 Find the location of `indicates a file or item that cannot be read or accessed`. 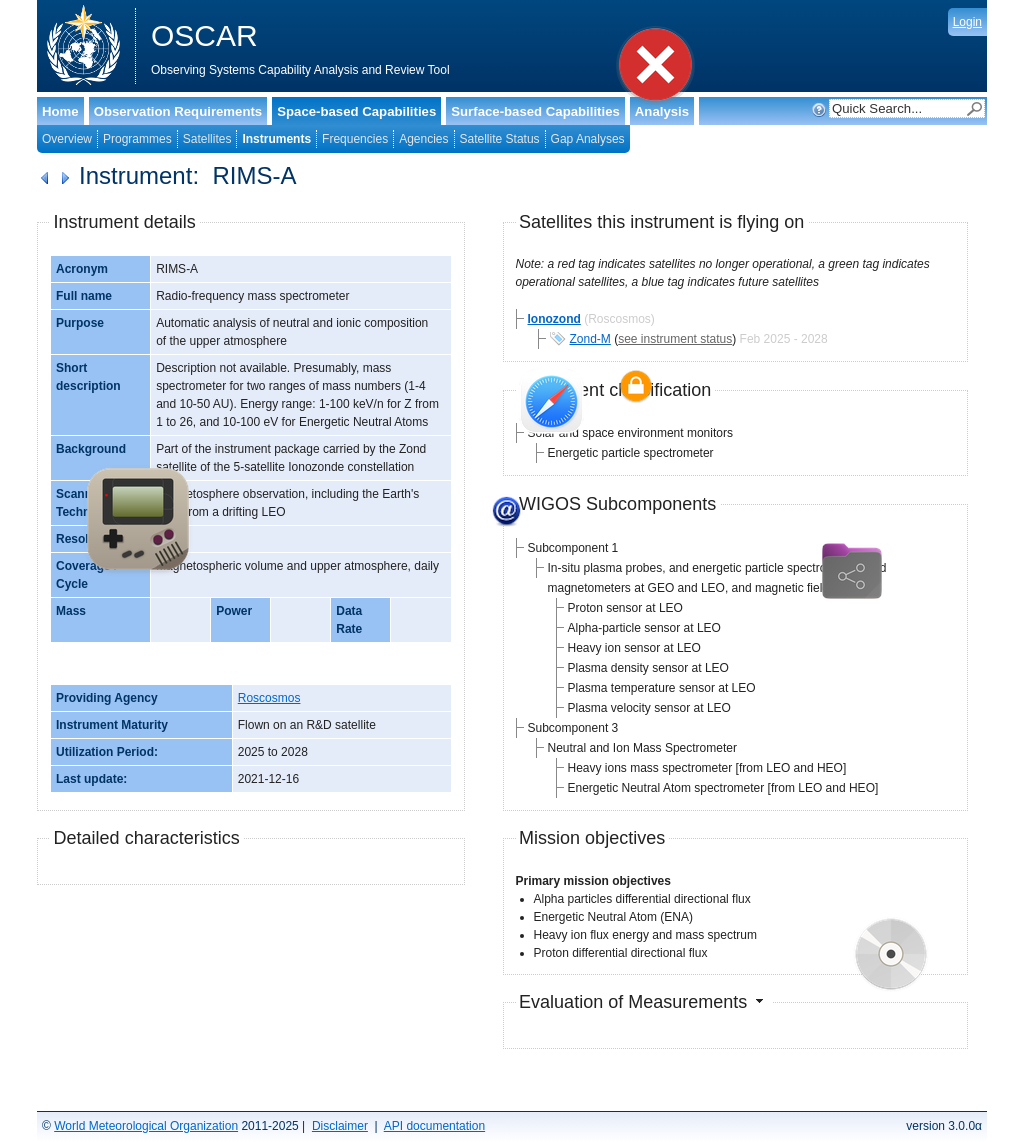

indicates a file or item that cannot be read or accessed is located at coordinates (655, 64).